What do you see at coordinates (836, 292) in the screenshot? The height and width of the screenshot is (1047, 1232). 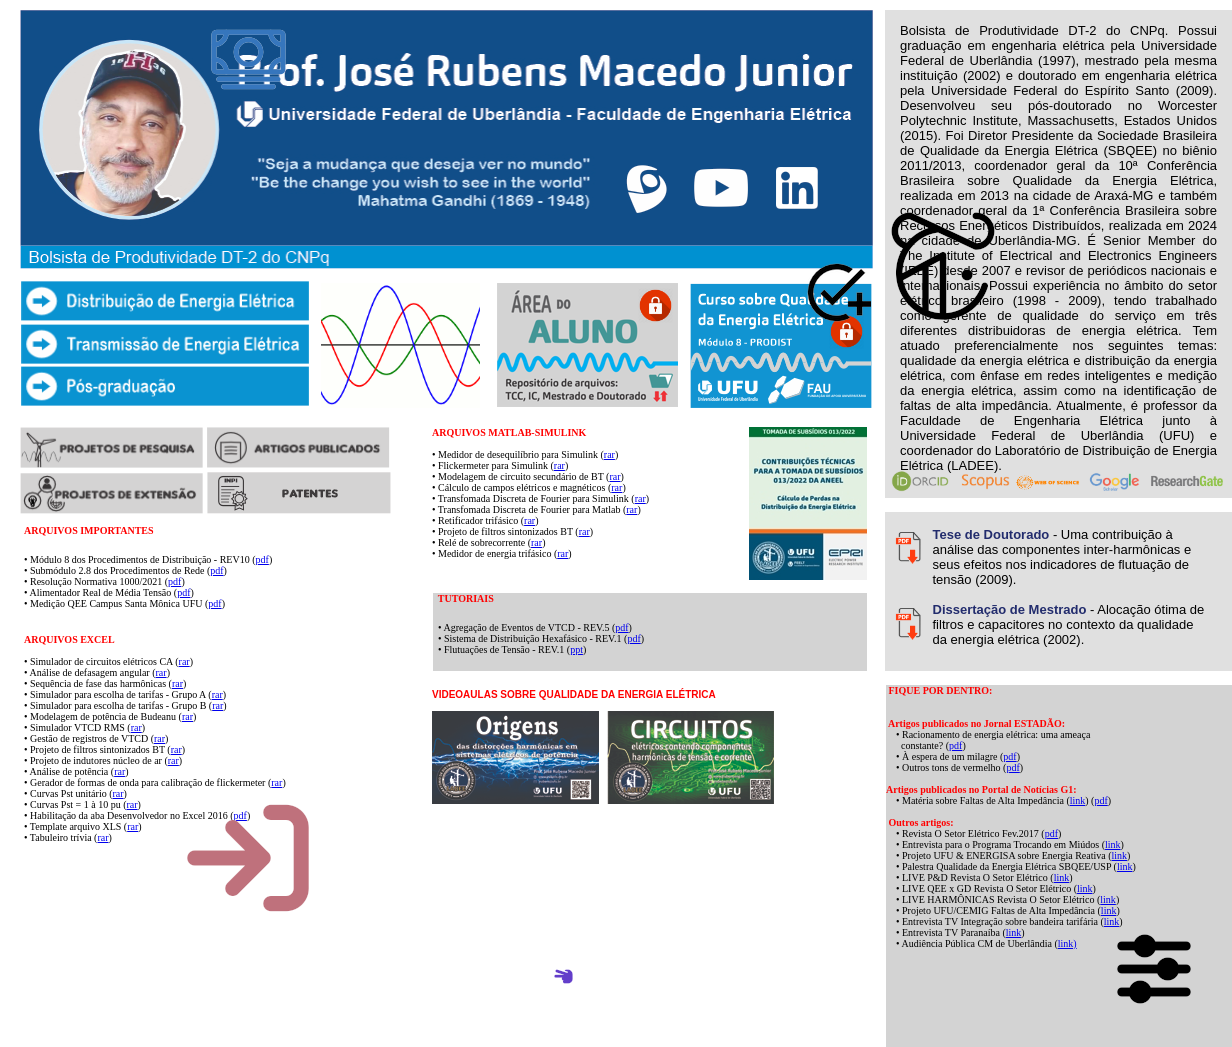 I see `add a new task to your list` at bounding box center [836, 292].